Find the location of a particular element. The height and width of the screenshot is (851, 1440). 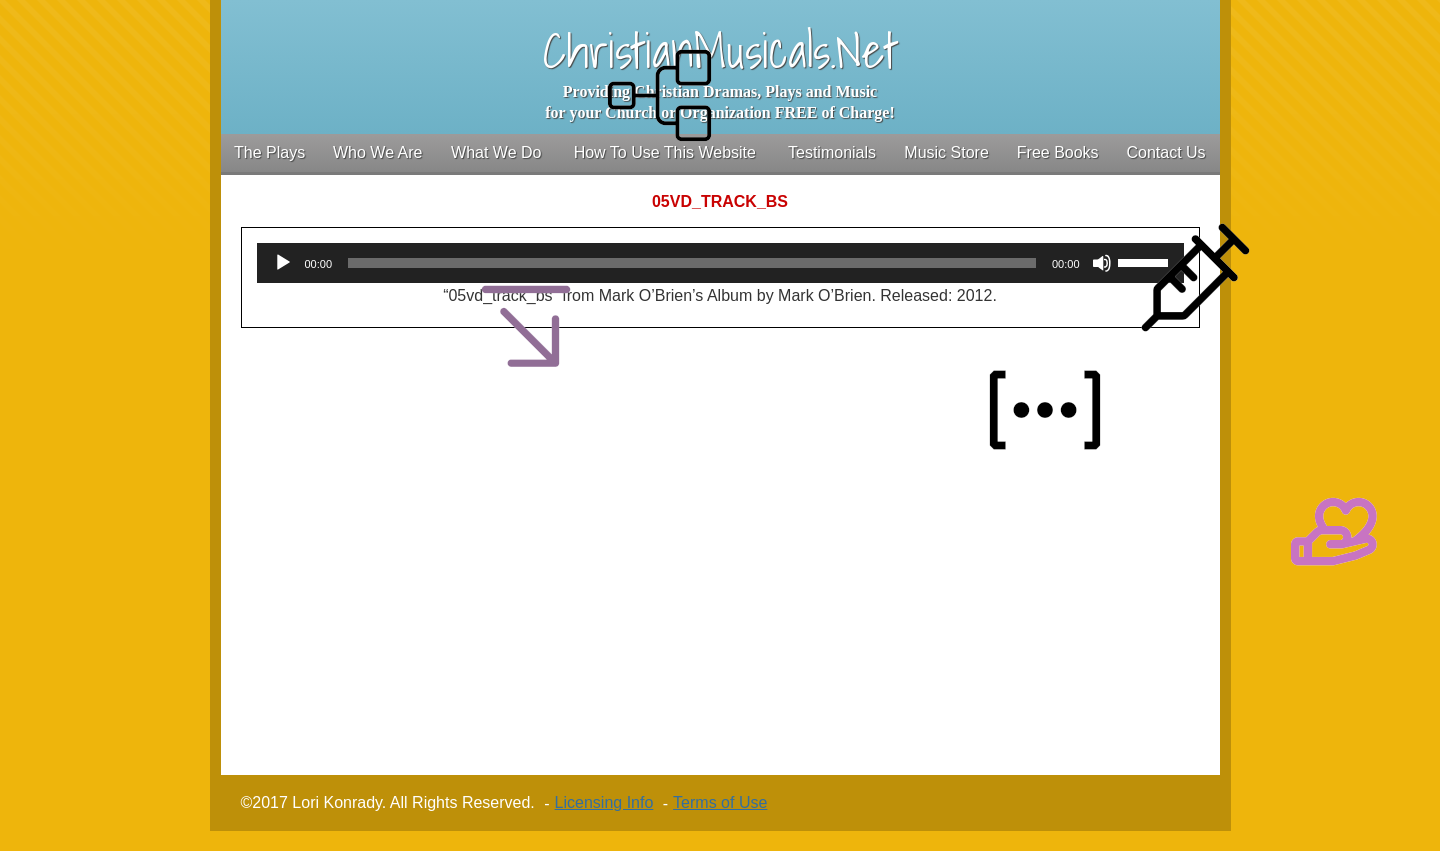

access medical or health-related features is located at coordinates (1195, 277).